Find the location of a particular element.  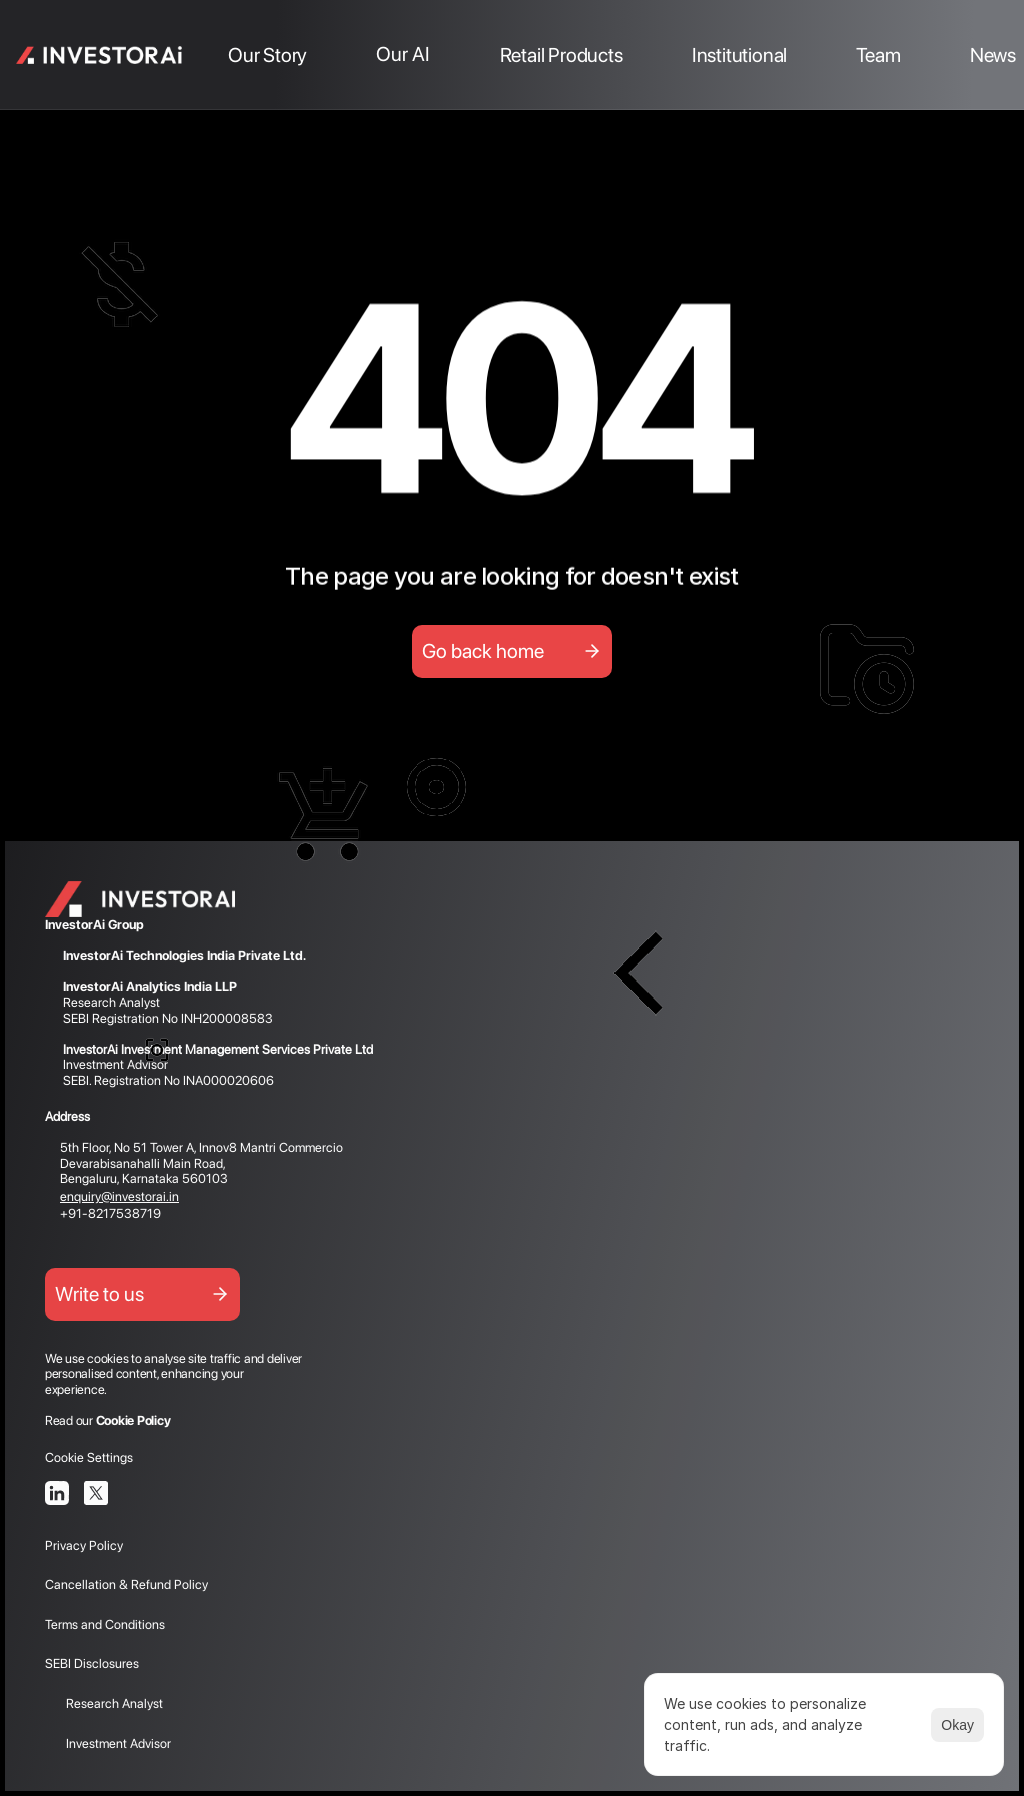

go back to the previous screen is located at coordinates (640, 973).